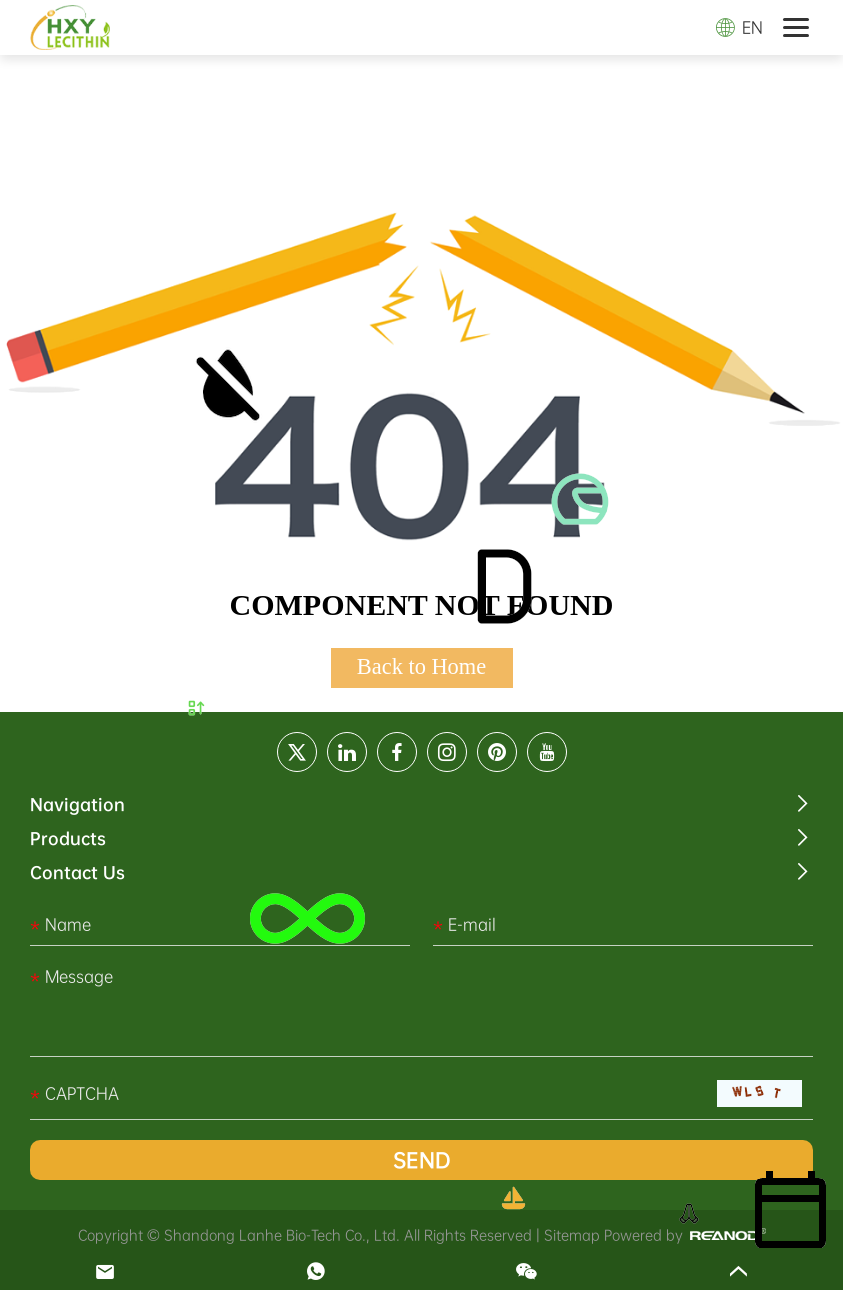 This screenshot has width=843, height=1290. What do you see at coordinates (502, 586) in the screenshot?
I see `represents the letter D in alphabetical navigation` at bounding box center [502, 586].